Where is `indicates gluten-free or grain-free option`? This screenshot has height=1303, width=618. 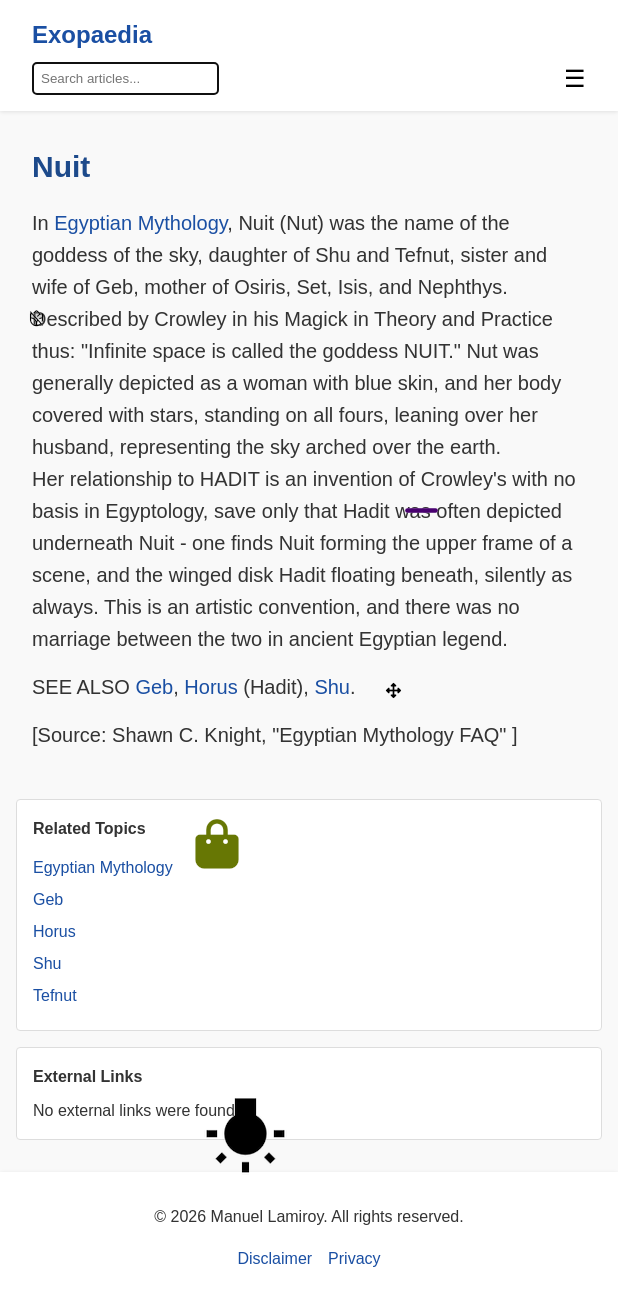
indicates gluten-free or grain-free option is located at coordinates (36, 318).